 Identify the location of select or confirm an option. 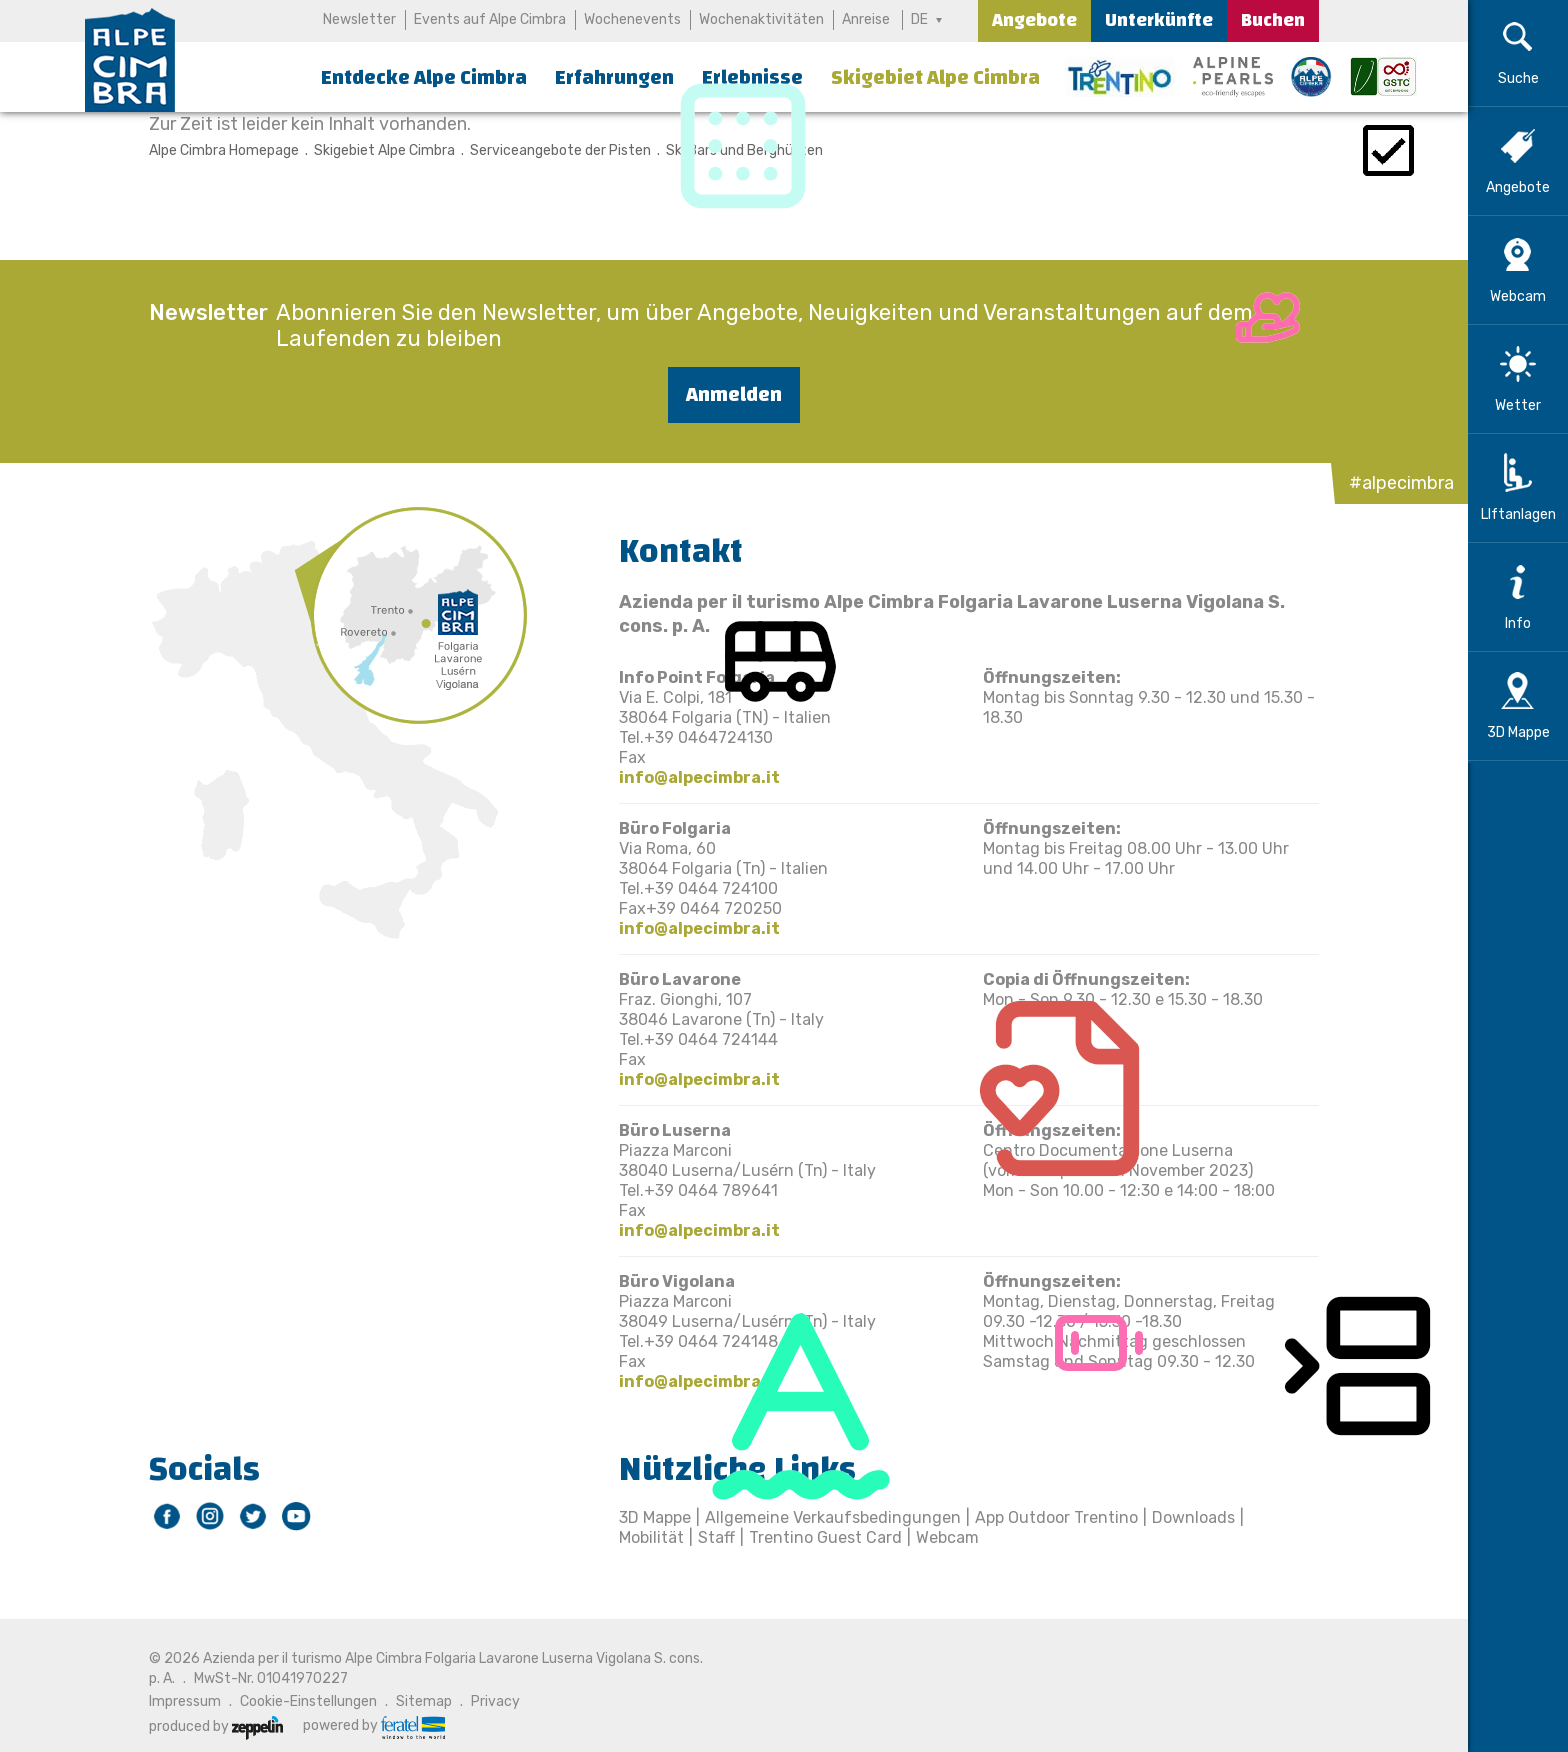
(1388, 150).